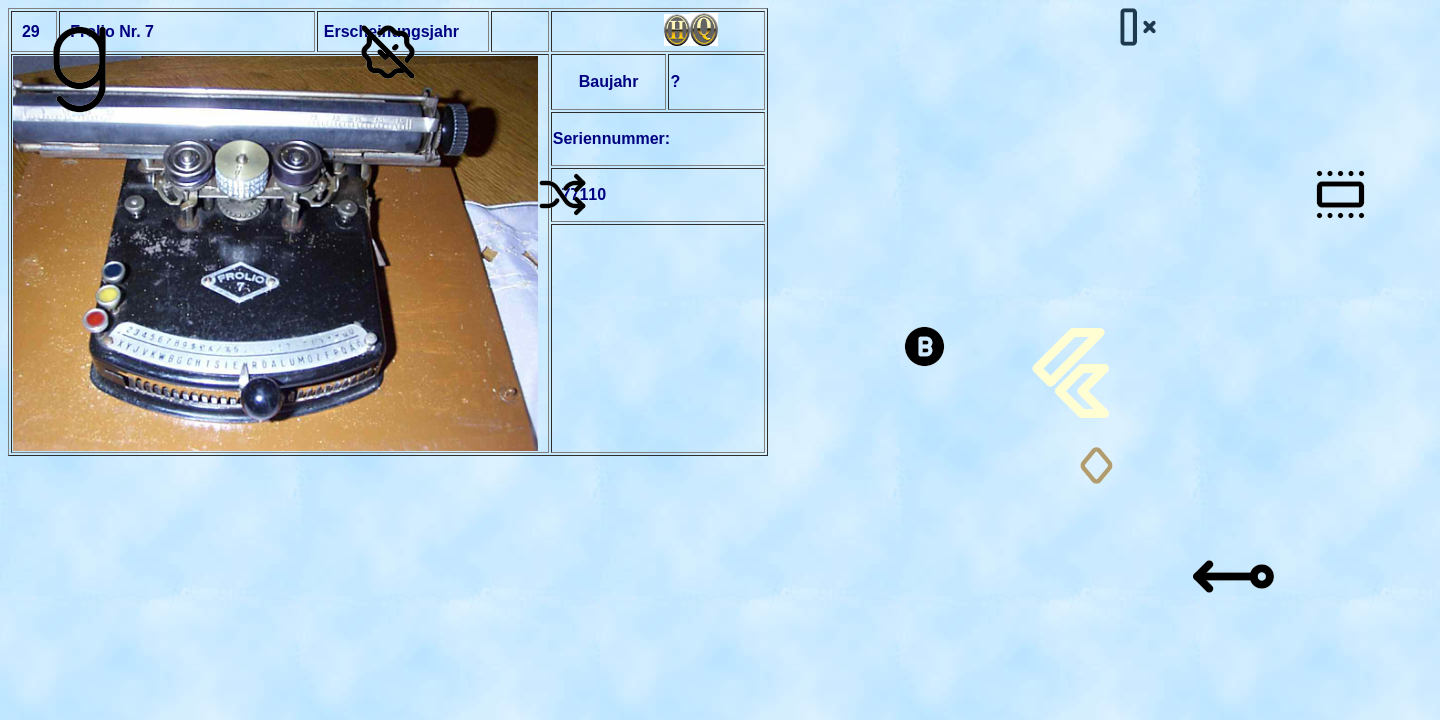 This screenshot has height=720, width=1440. Describe the element at coordinates (924, 346) in the screenshot. I see `xbox controller B button indicator` at that location.